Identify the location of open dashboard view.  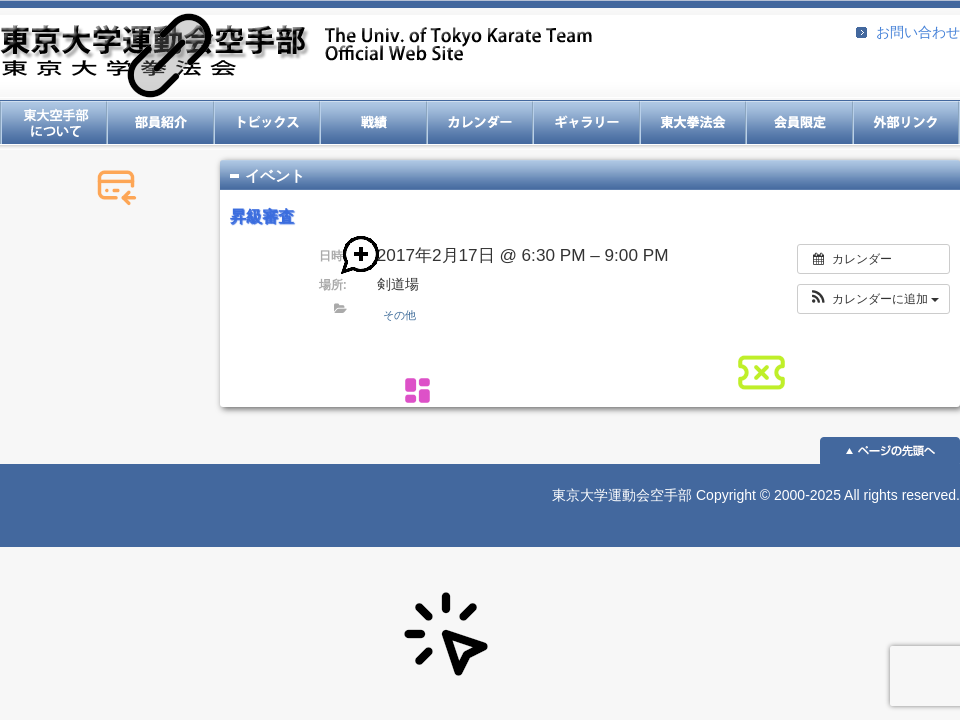
(417, 390).